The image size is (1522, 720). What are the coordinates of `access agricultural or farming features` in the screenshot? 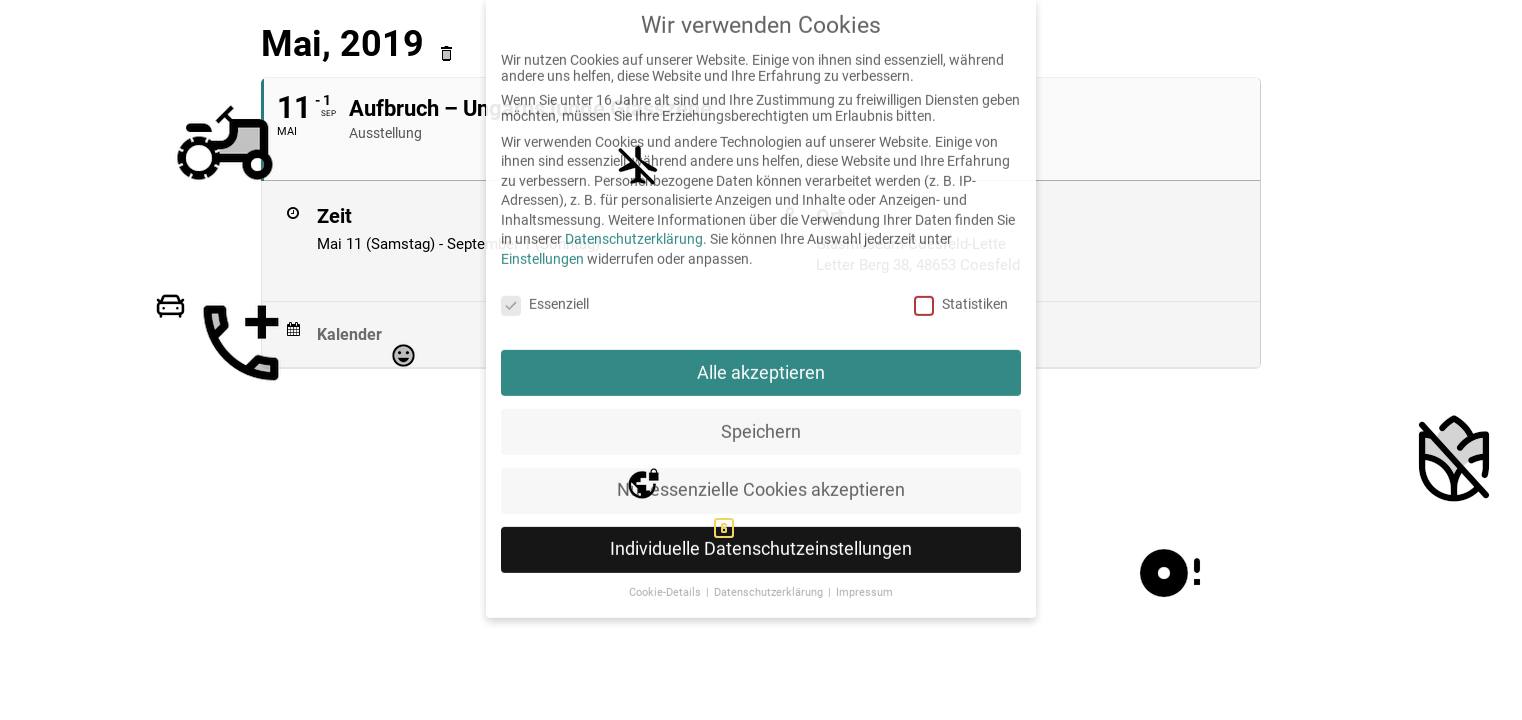 It's located at (225, 145).